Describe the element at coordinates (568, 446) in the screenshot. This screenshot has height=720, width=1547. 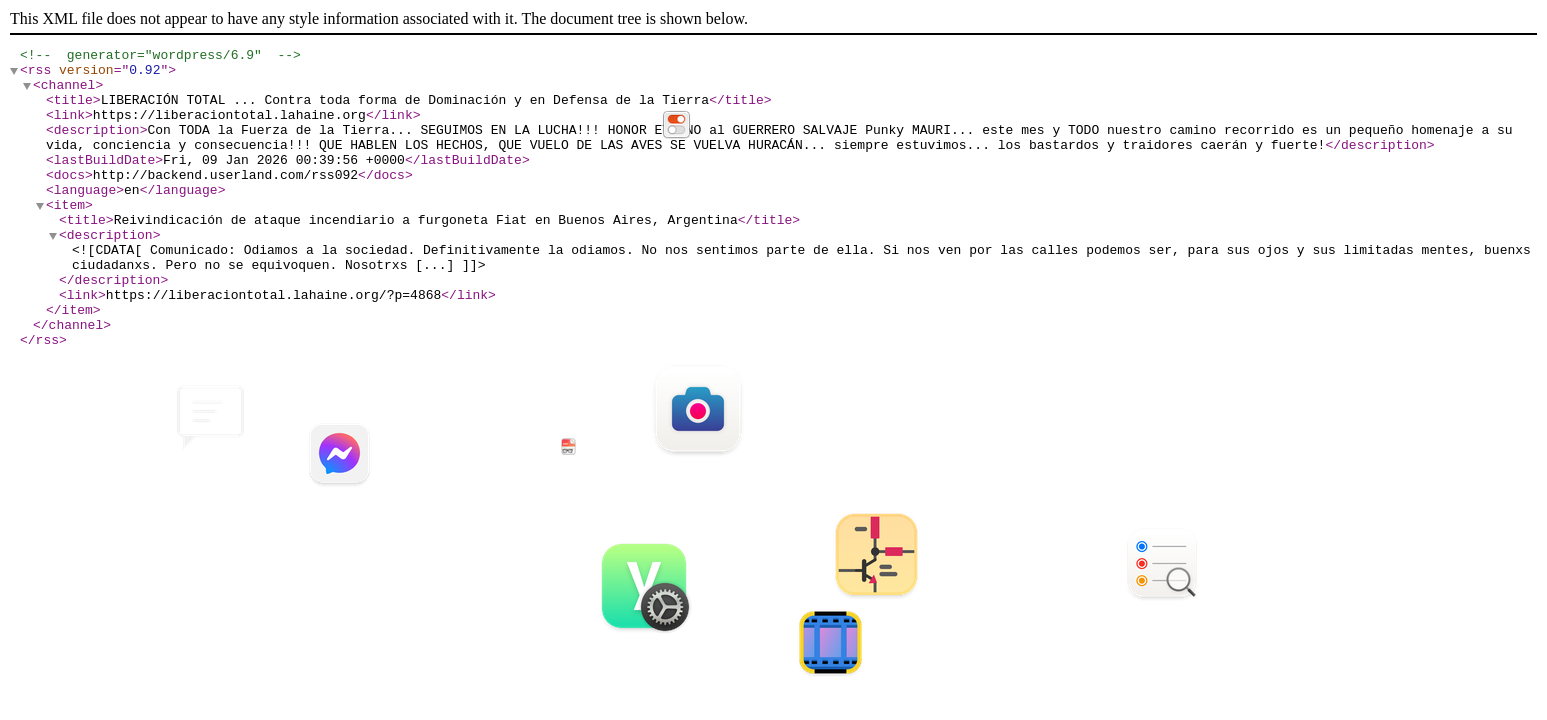
I see `open the Papers document viewer app` at that location.